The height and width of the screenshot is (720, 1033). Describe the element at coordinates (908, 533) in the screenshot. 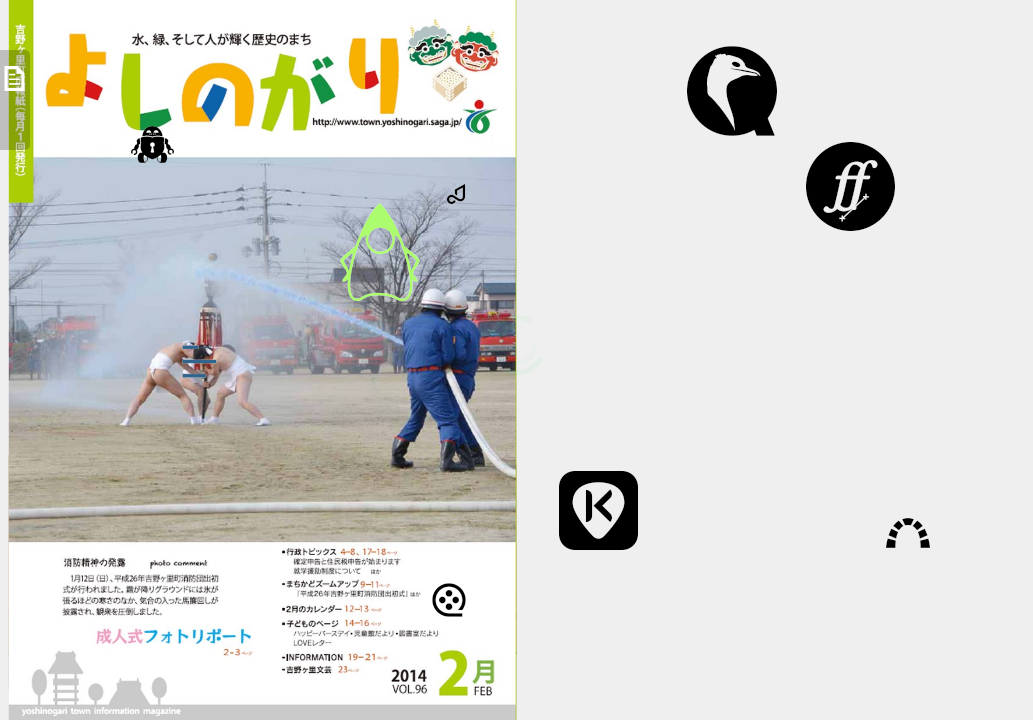

I see `open redmine project management` at that location.